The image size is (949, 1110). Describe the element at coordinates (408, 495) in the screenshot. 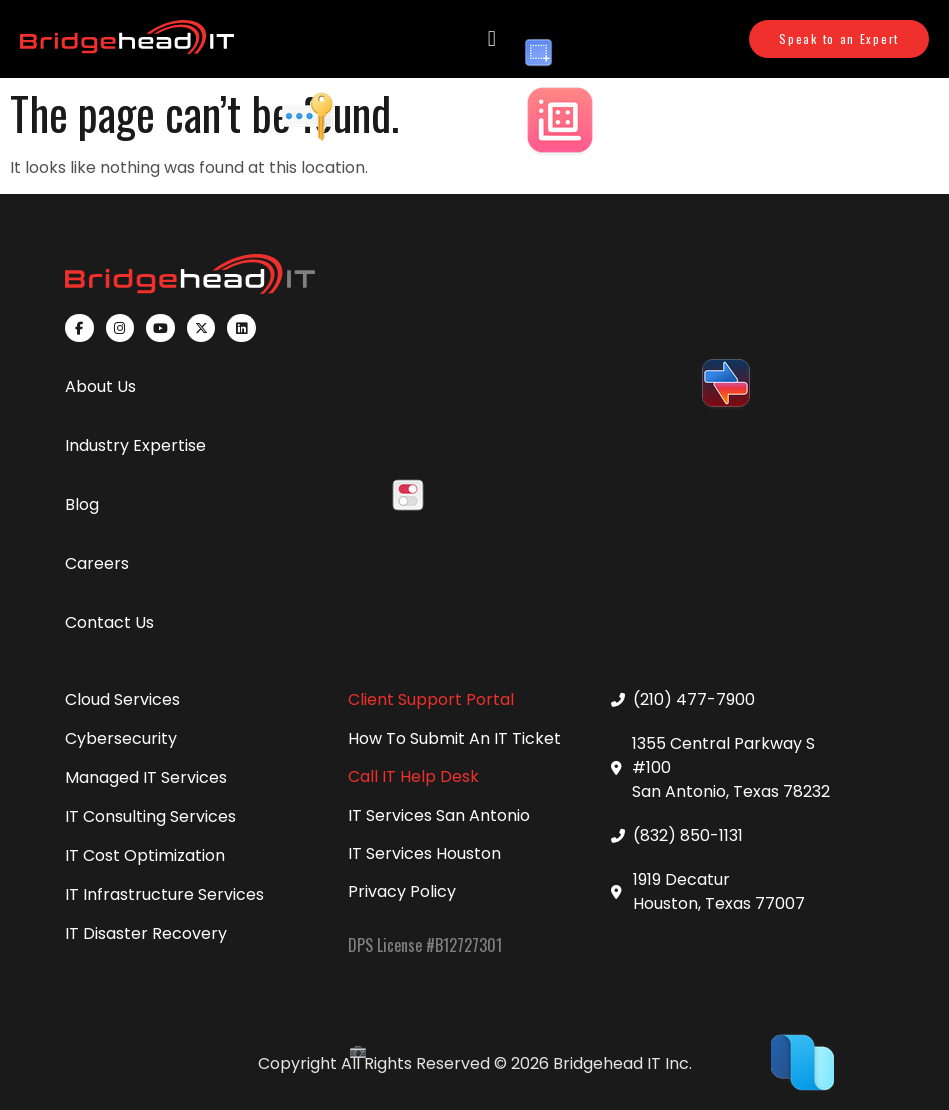

I see `open gnome tweaks to customize system settings` at that location.